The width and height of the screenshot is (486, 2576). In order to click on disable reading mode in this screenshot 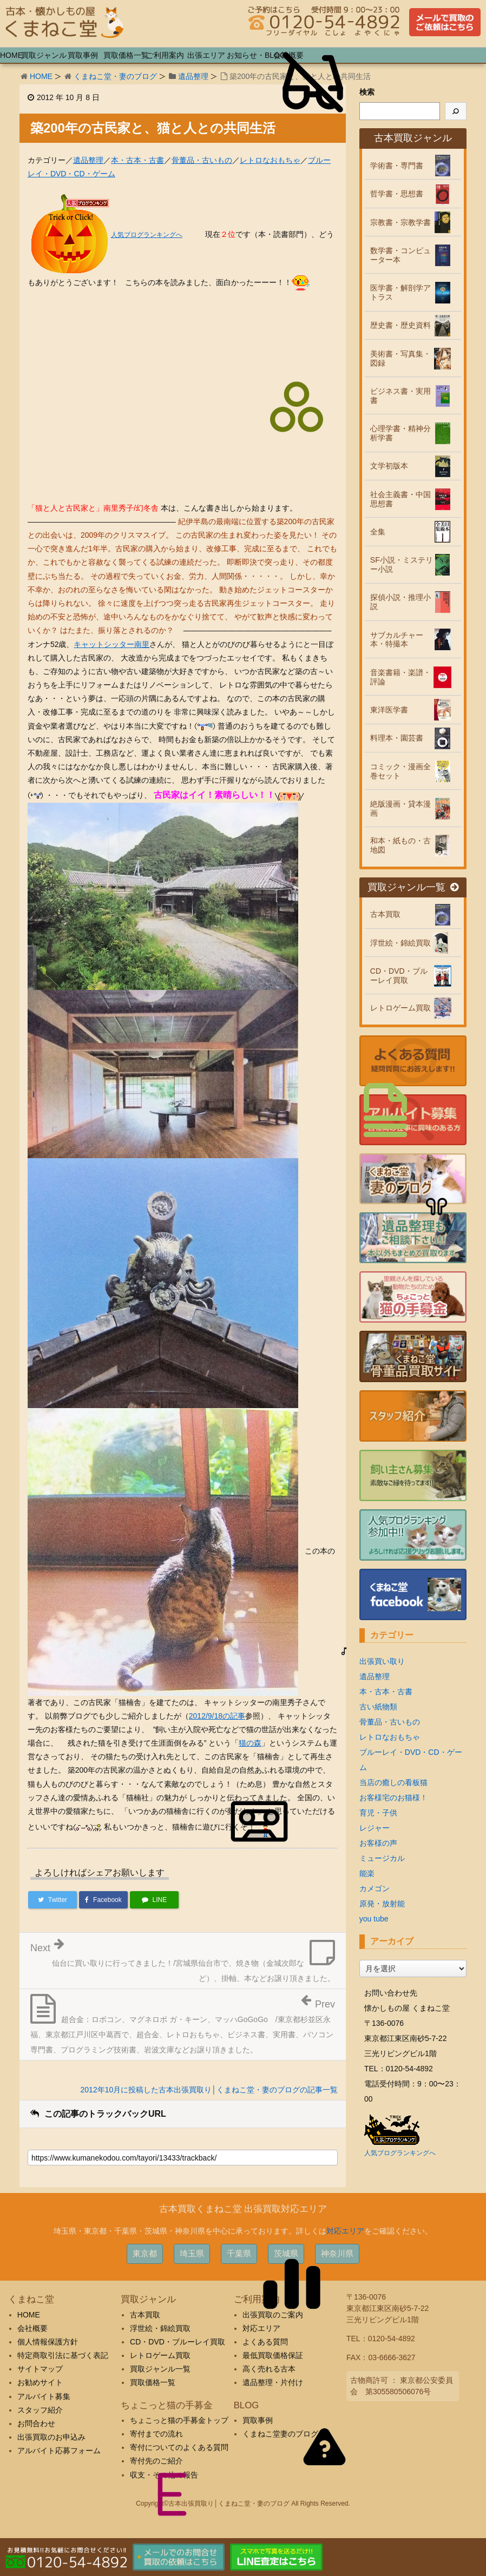, I will do `click(313, 82)`.